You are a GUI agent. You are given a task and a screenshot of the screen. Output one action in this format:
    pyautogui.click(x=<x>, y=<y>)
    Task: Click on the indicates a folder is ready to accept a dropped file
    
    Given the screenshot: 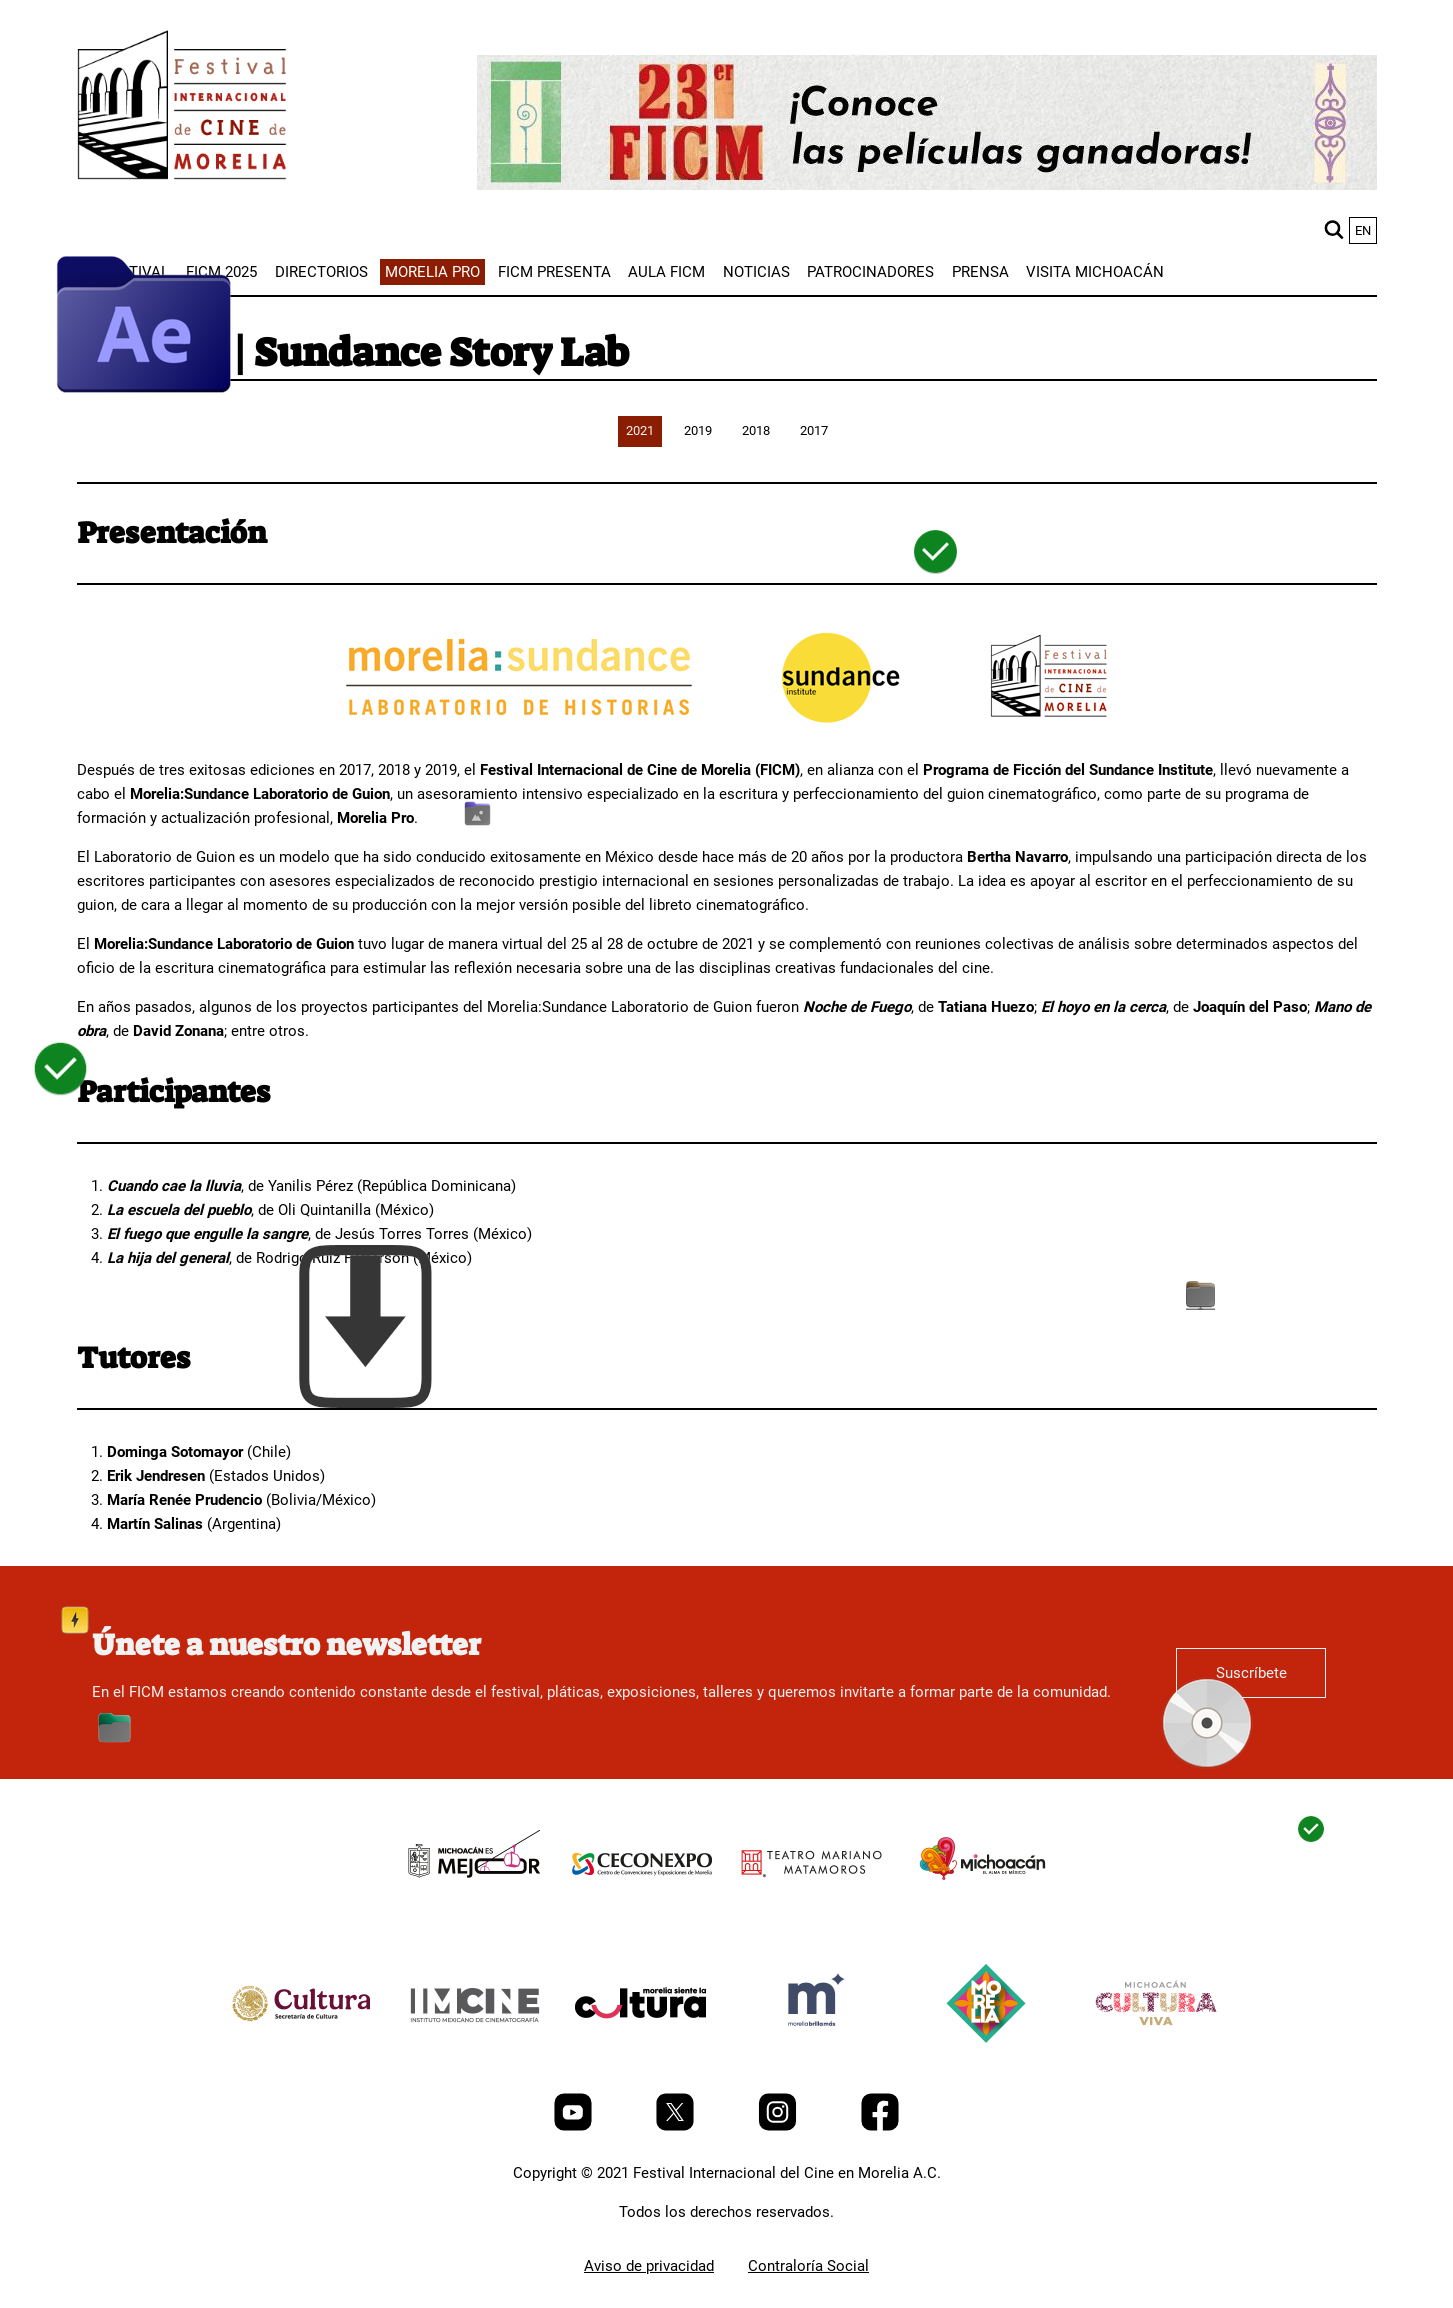 What is the action you would take?
    pyautogui.click(x=114, y=1727)
    